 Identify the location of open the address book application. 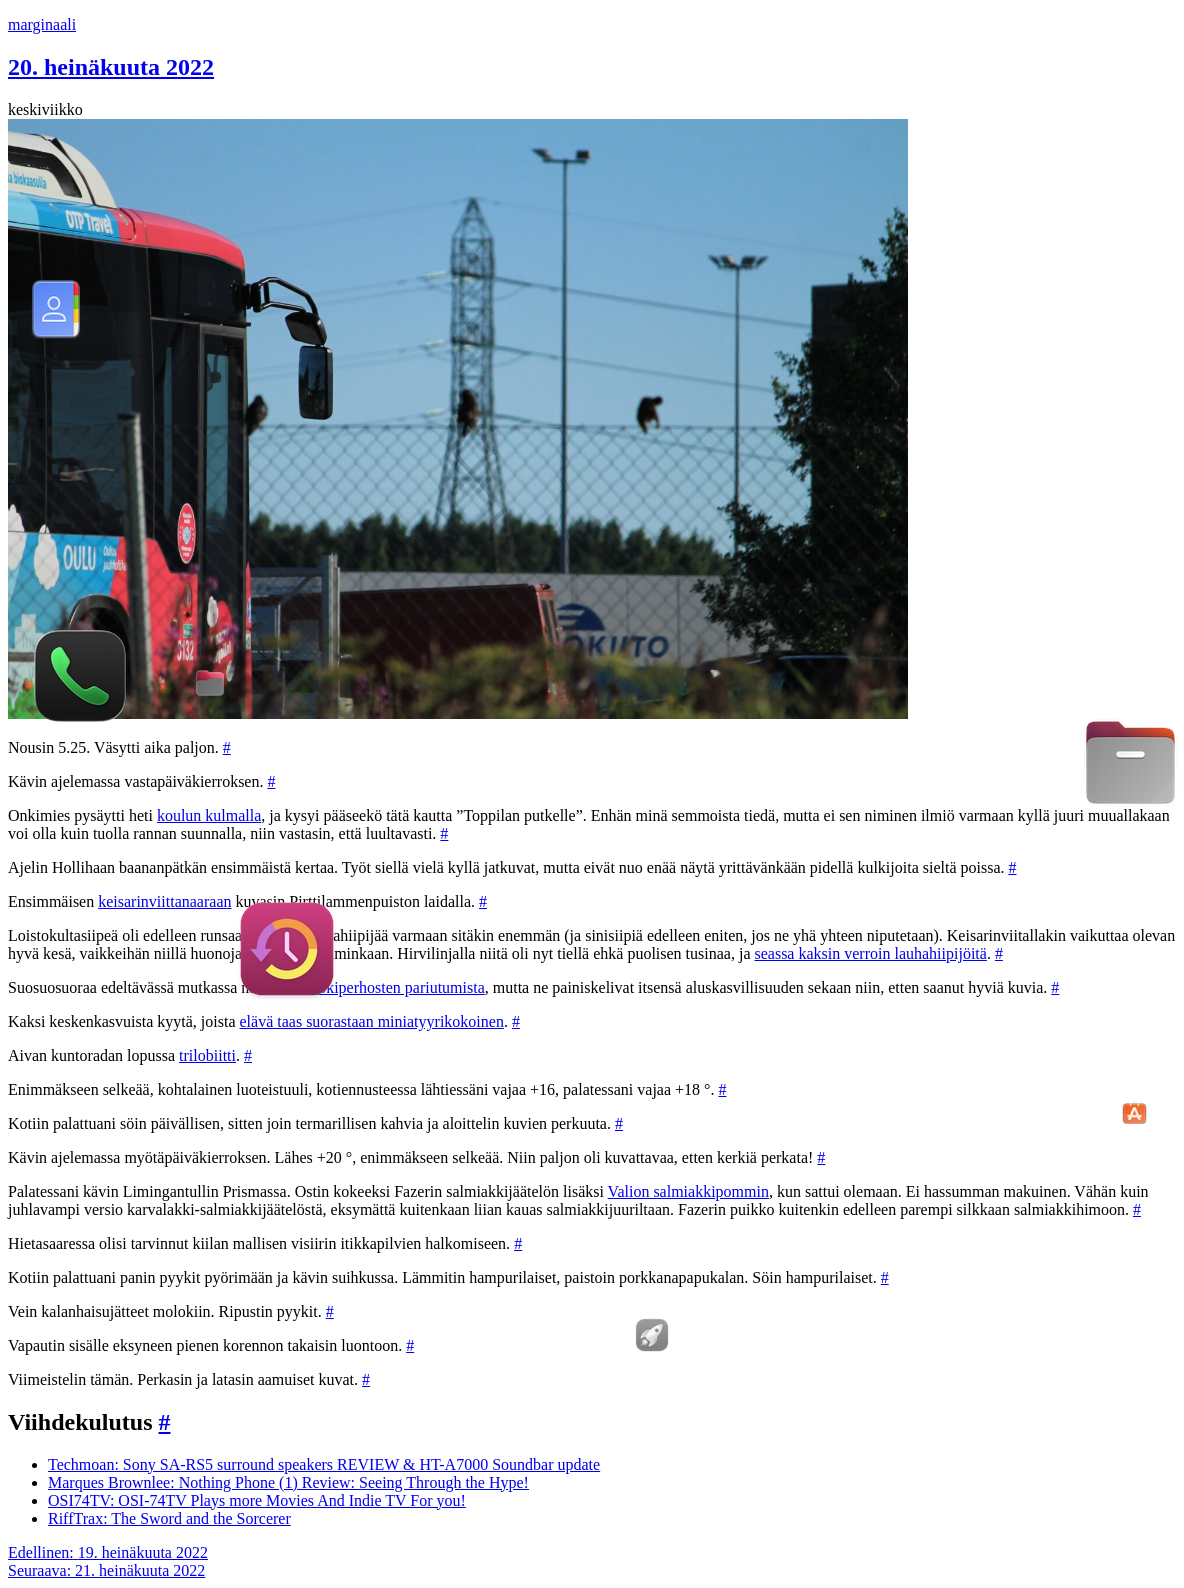
(56, 309).